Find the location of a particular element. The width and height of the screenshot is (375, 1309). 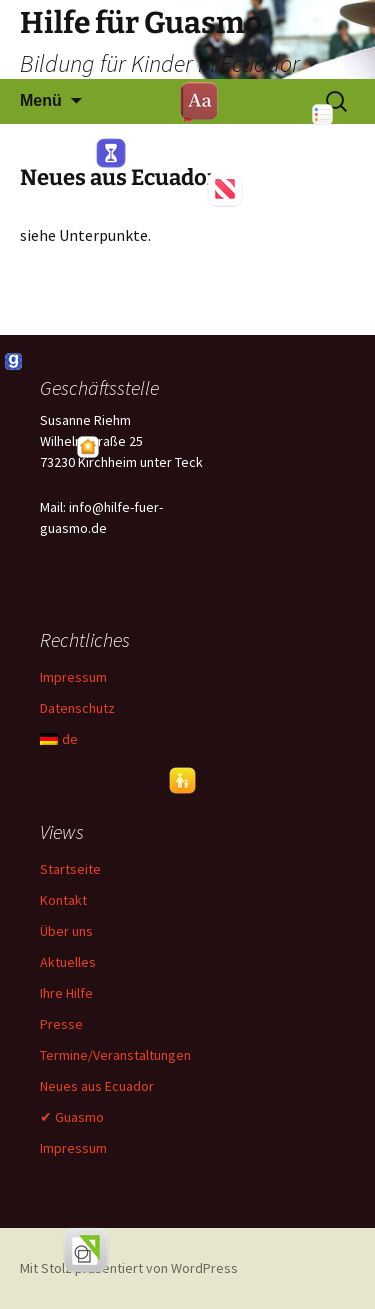

open the dictionary app is located at coordinates (199, 101).